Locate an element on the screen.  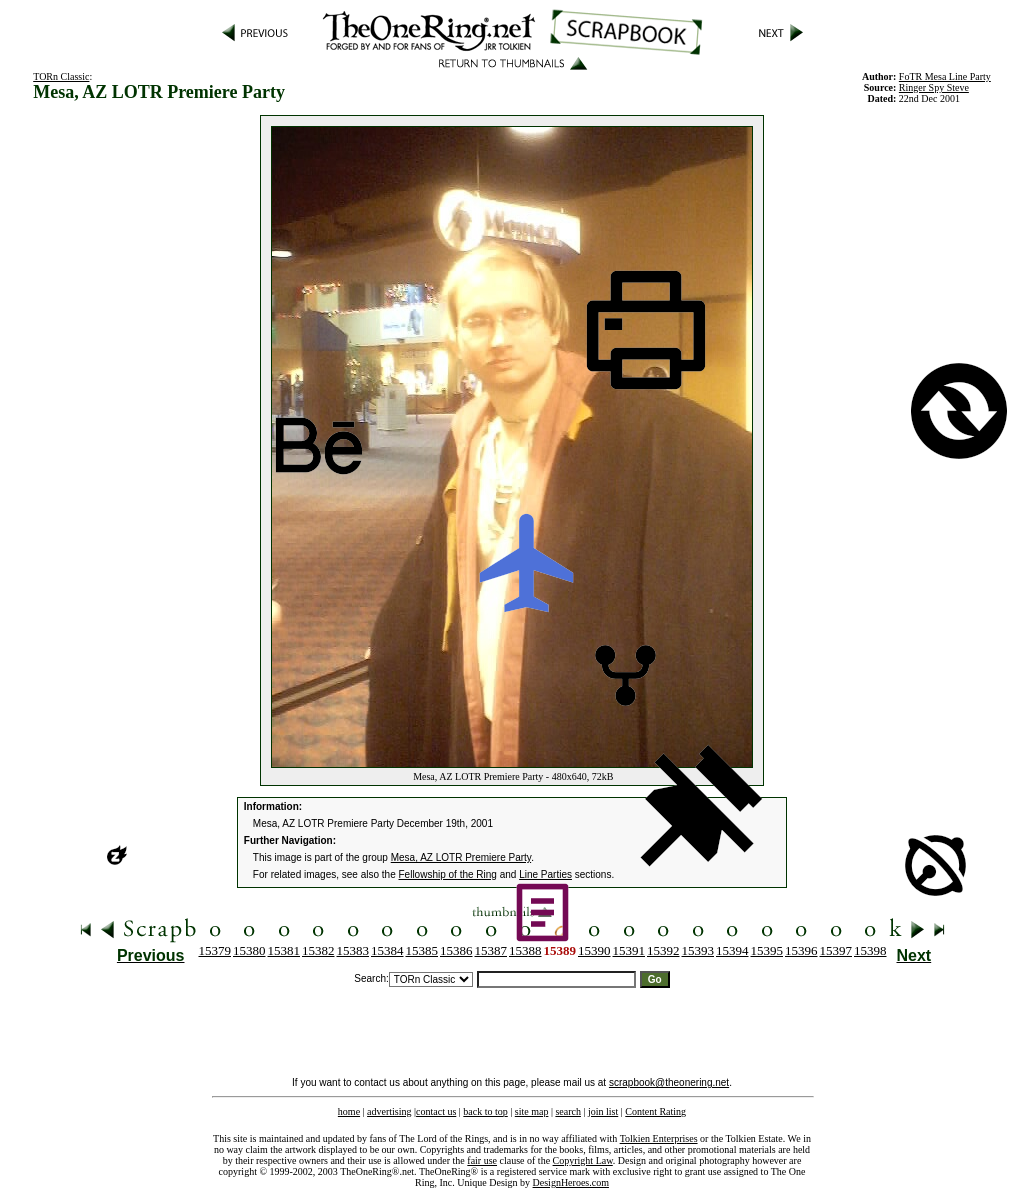
open Convertio file conversion service is located at coordinates (959, 411).